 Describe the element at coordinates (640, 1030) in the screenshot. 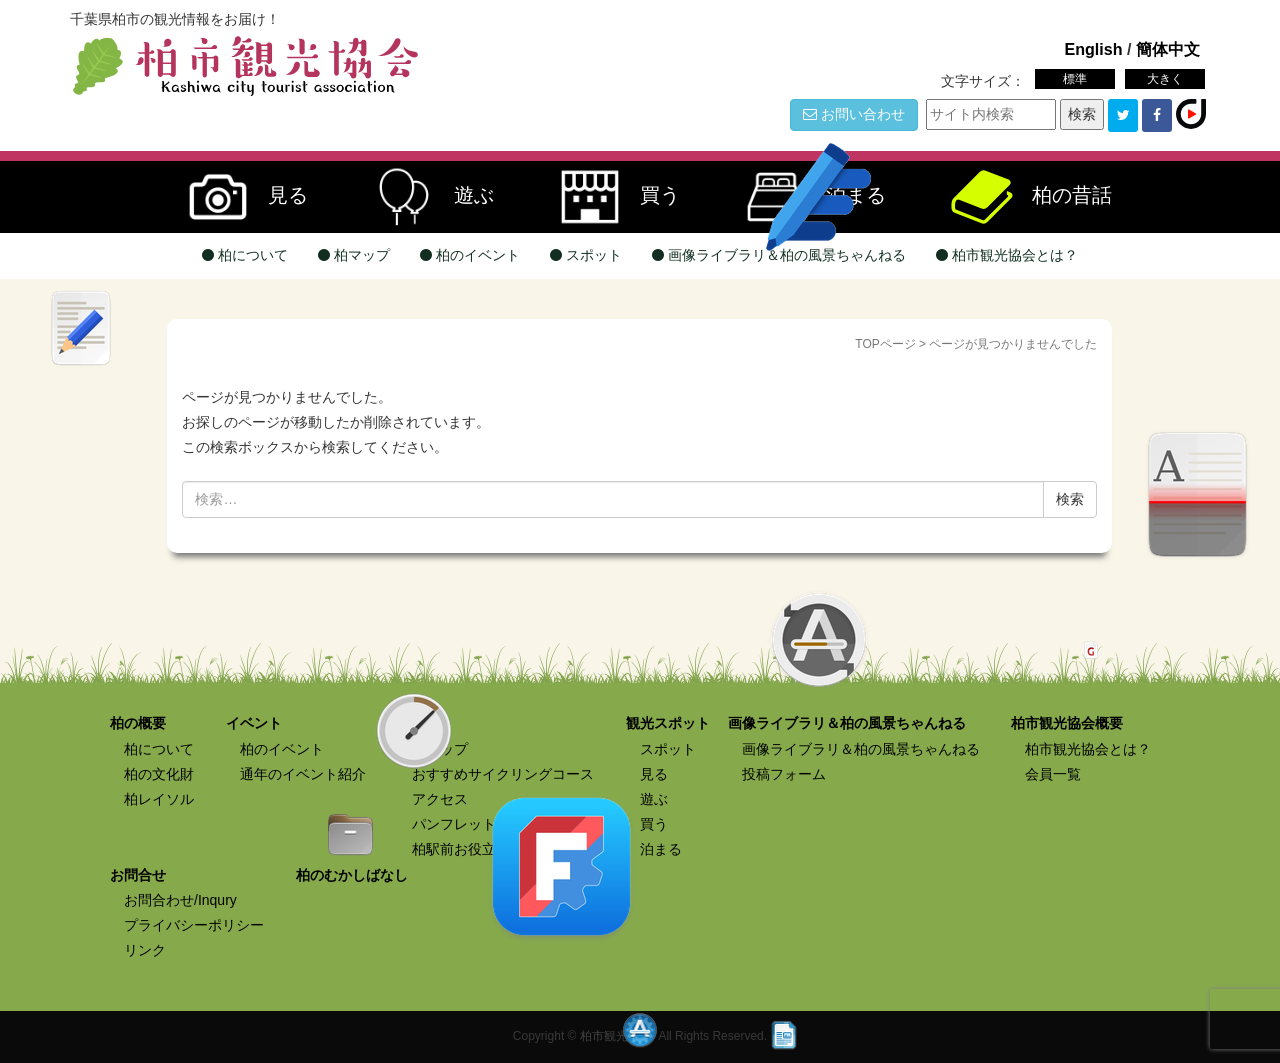

I see `open software properties settings` at that location.